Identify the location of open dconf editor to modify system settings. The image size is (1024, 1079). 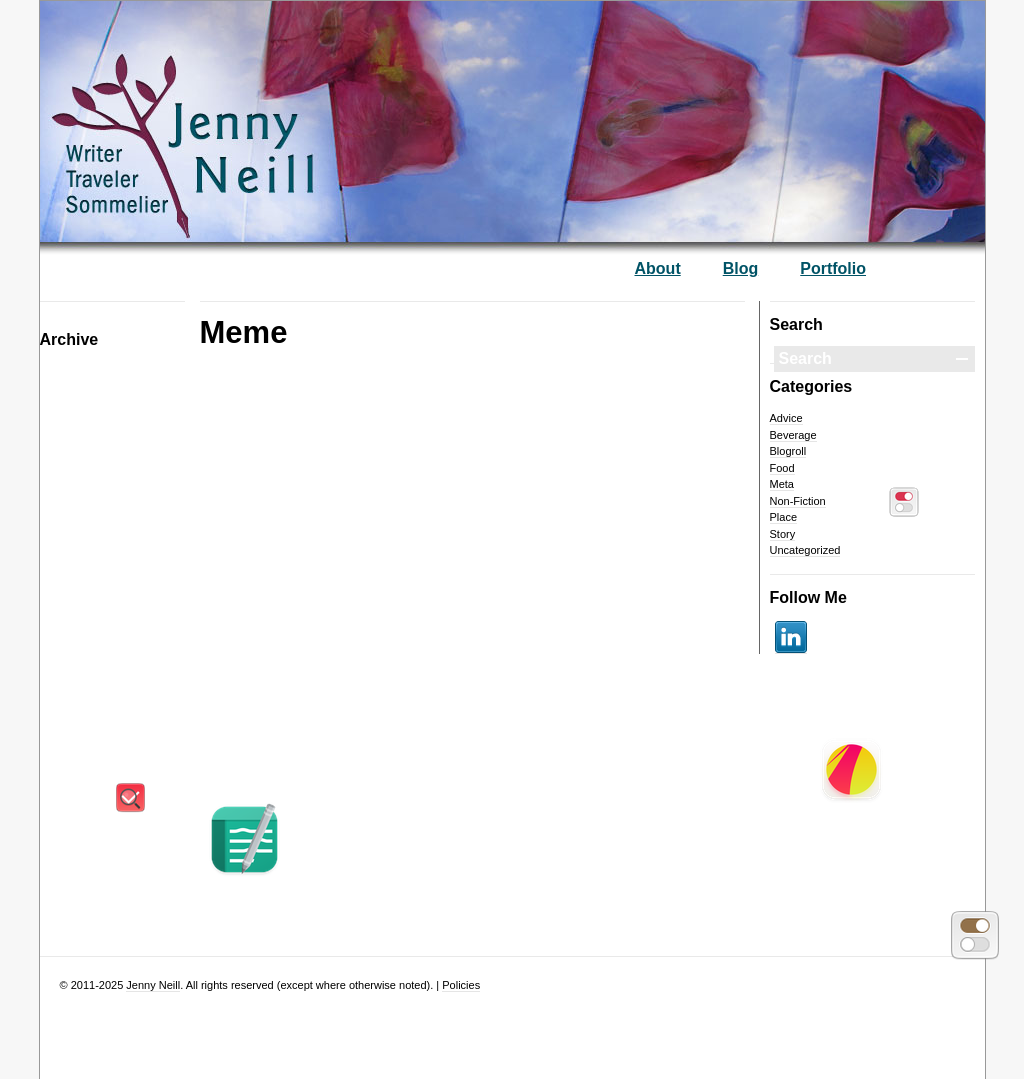
(130, 797).